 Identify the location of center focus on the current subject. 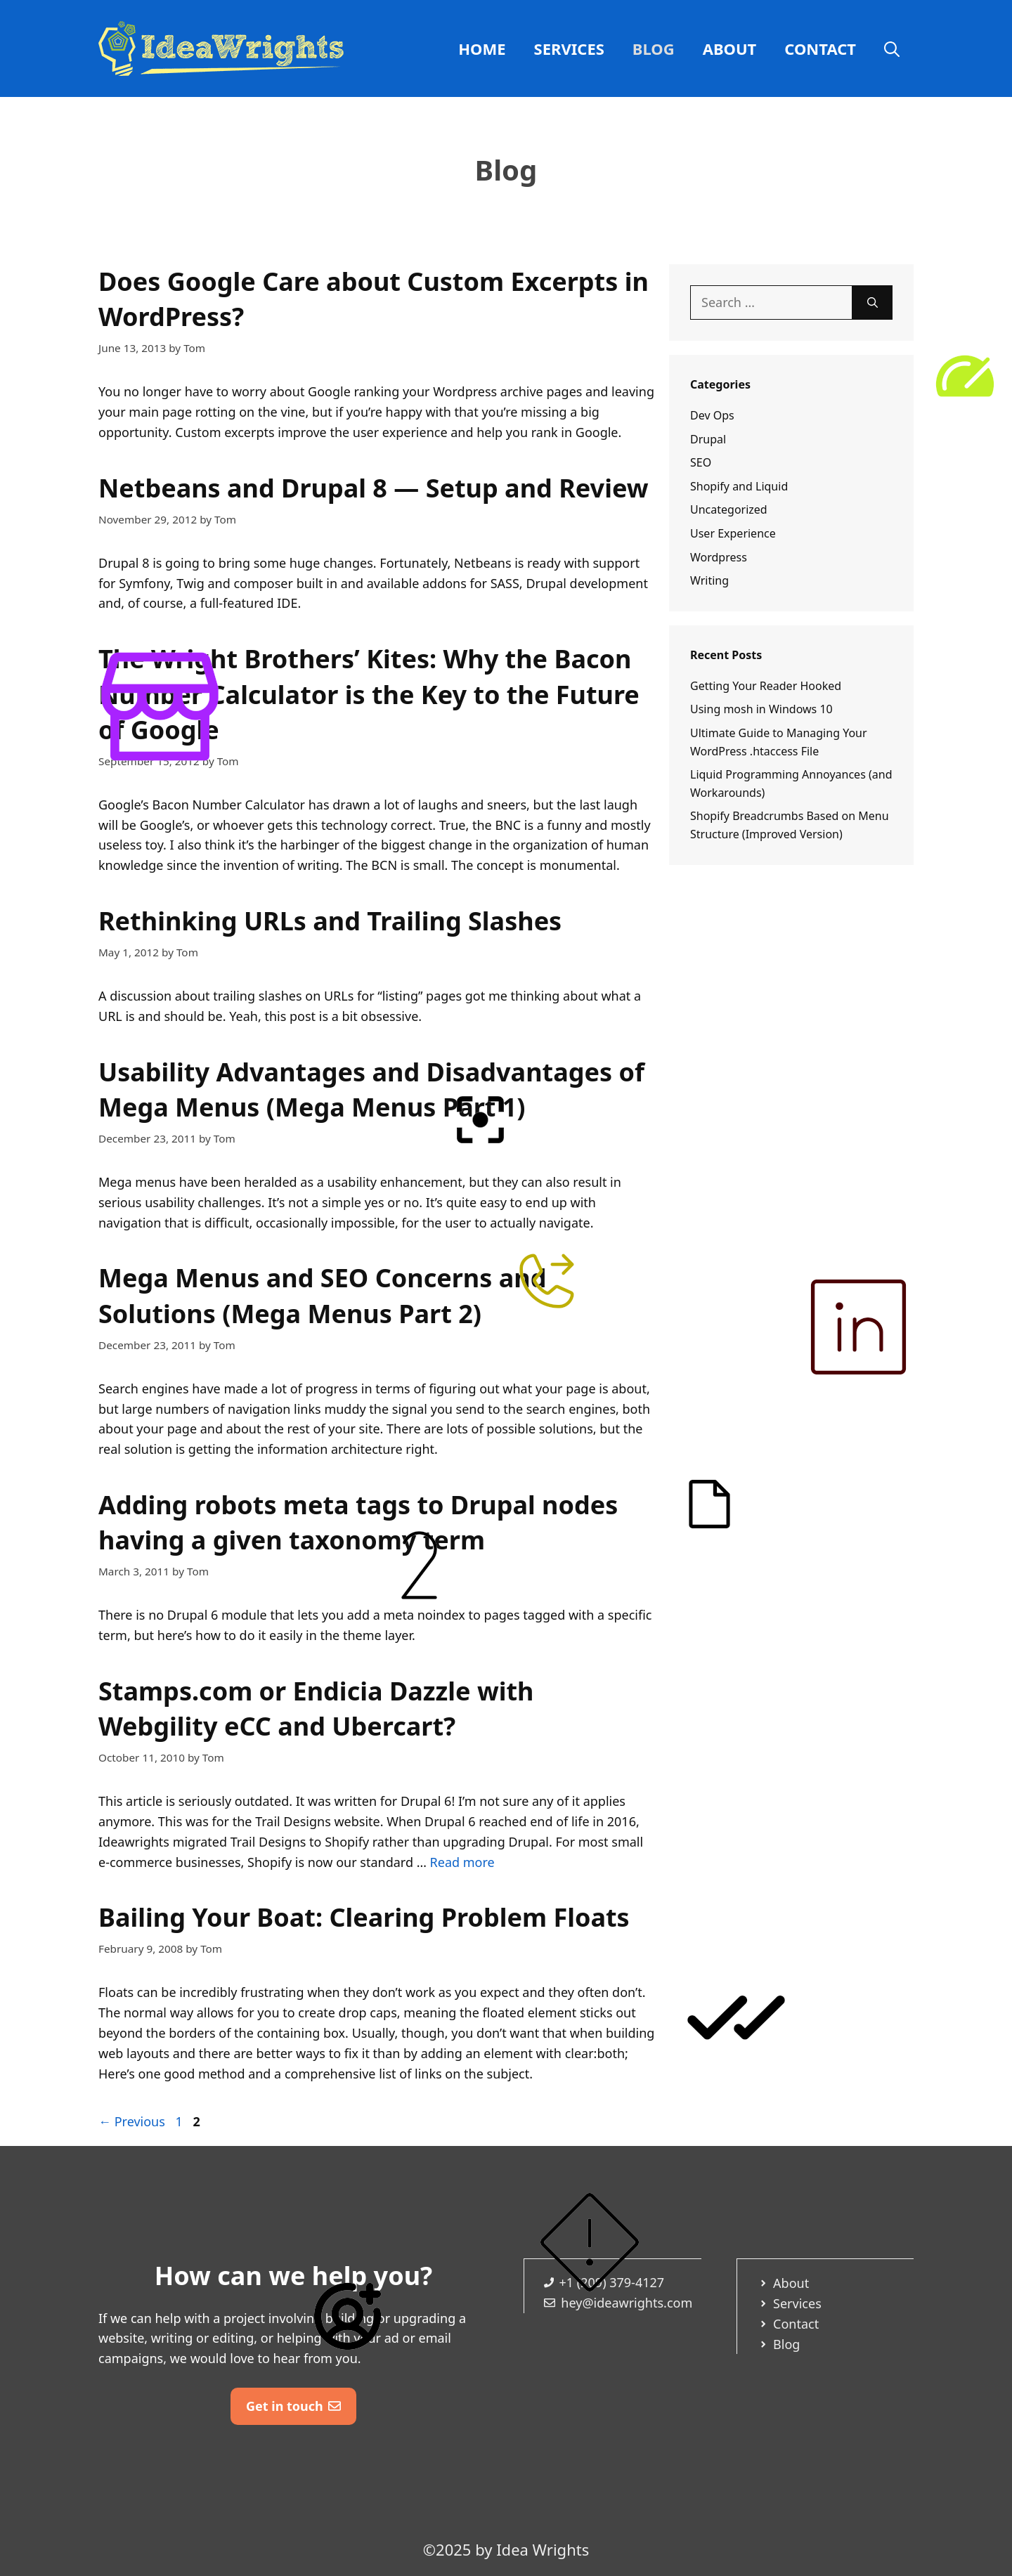
(480, 1119).